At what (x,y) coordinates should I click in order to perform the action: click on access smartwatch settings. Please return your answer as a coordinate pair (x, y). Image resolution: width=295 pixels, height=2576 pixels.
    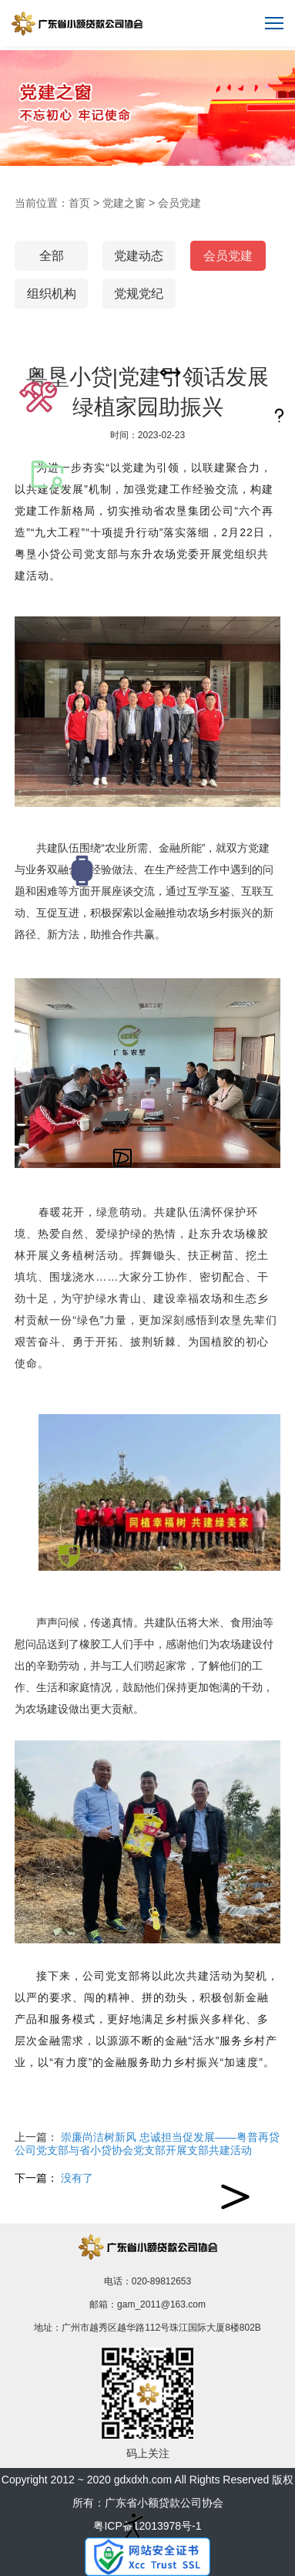
    Looking at the image, I should click on (82, 870).